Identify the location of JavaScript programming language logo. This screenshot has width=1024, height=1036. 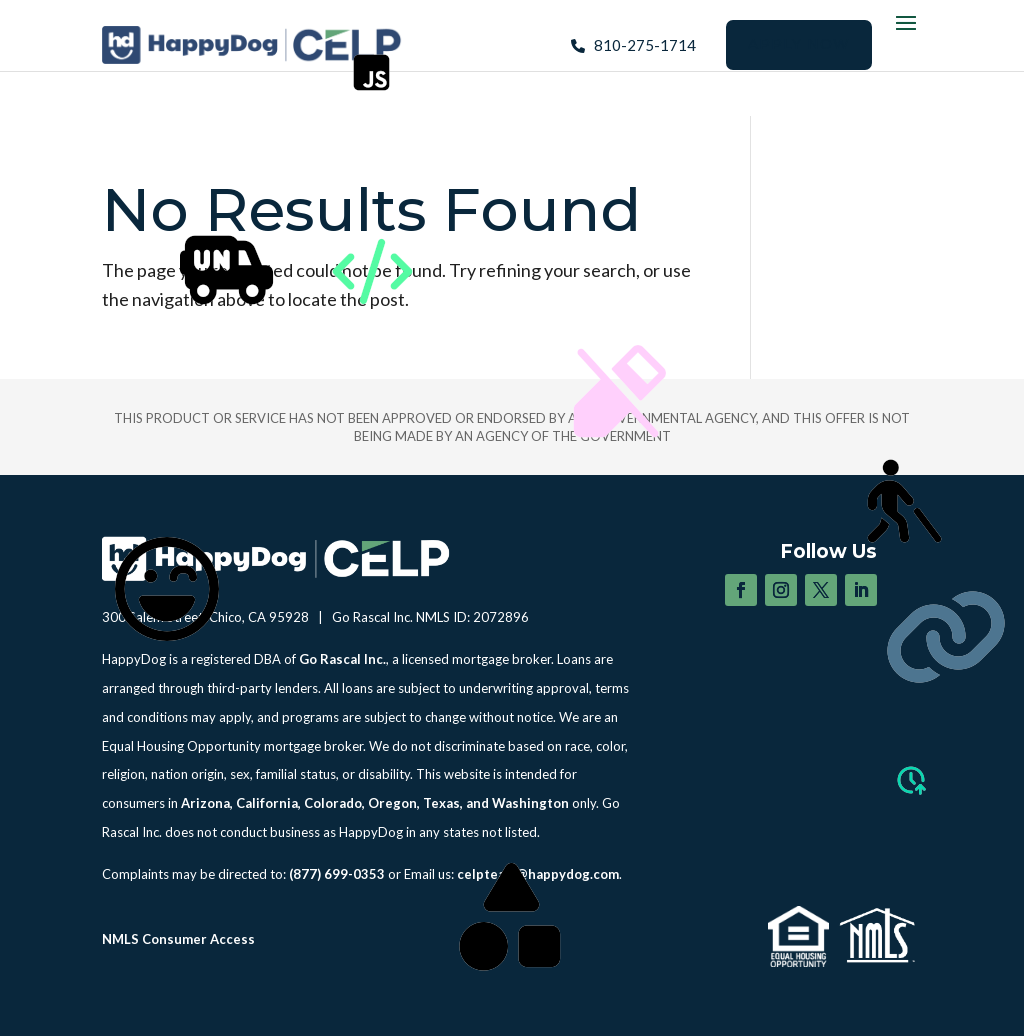
(371, 72).